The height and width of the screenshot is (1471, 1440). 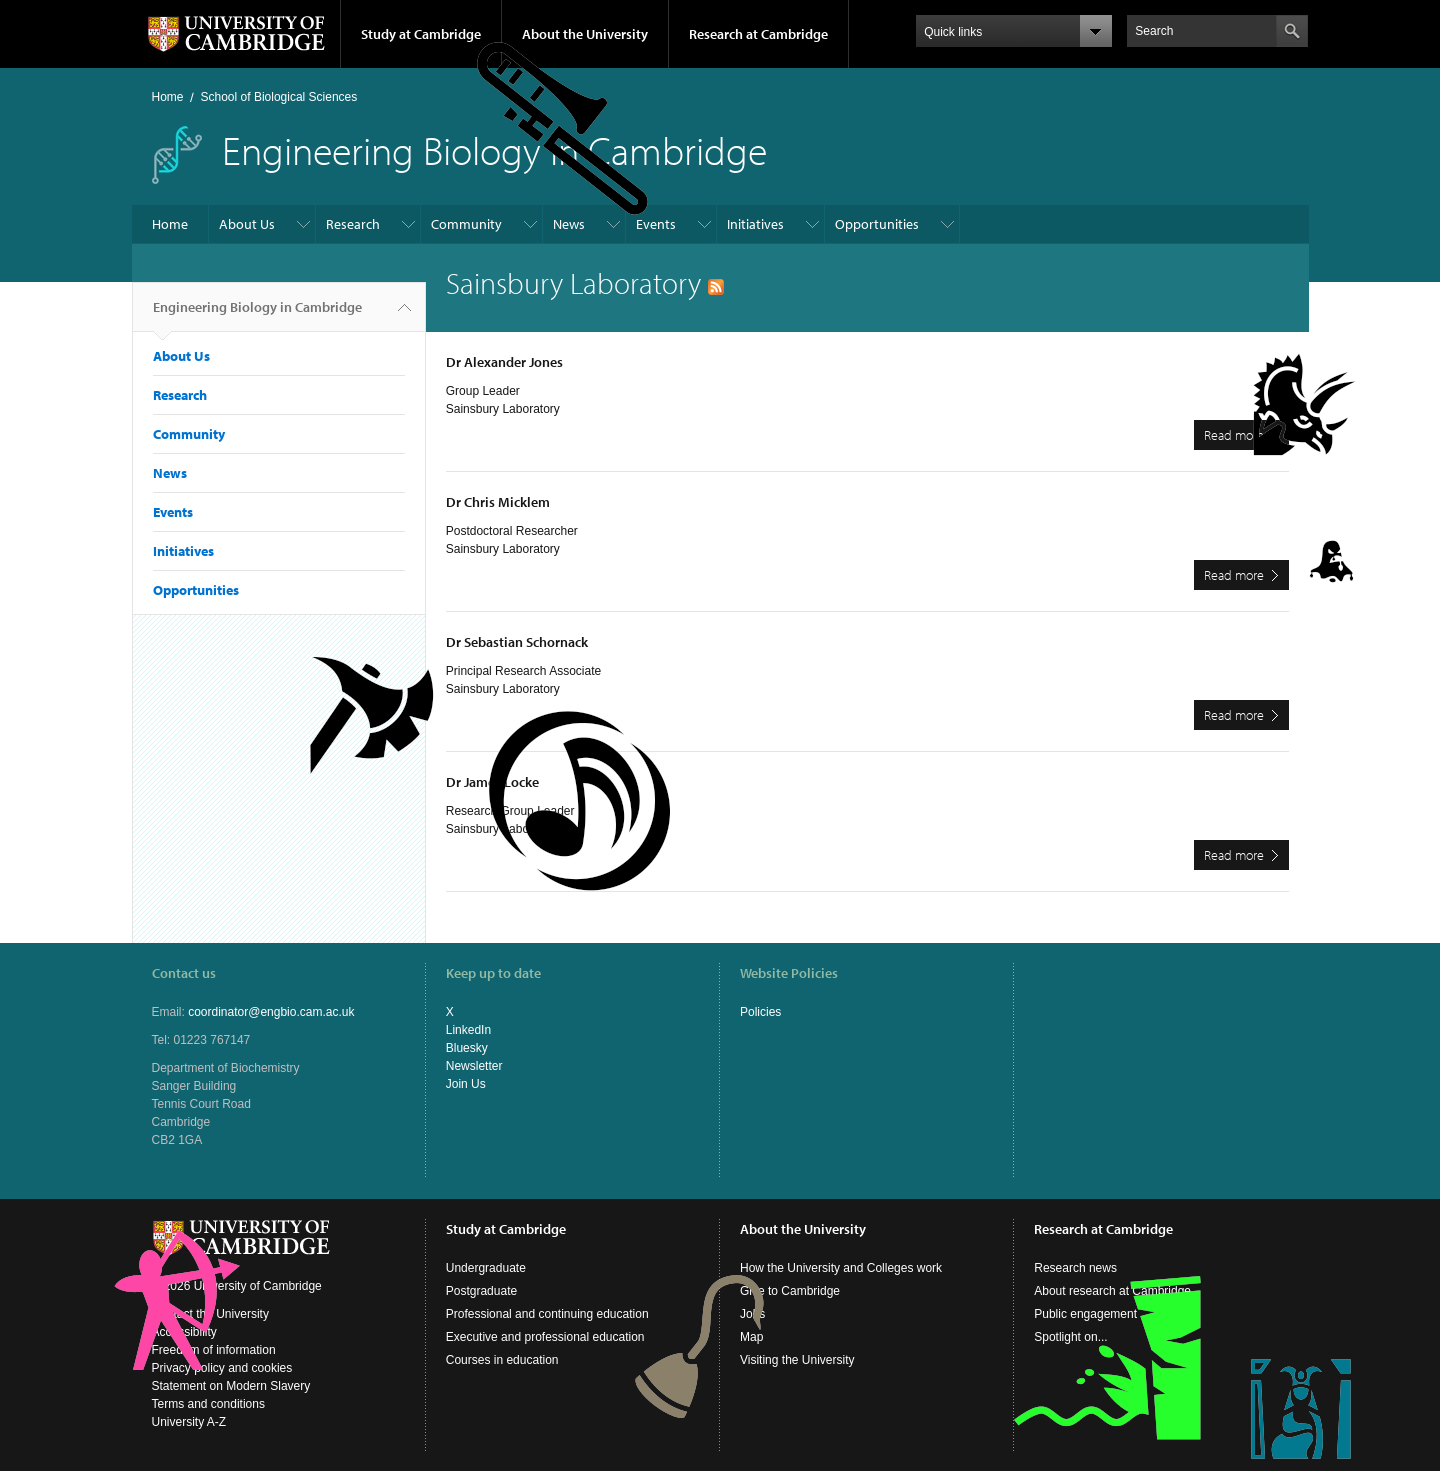 I want to click on the high priestess tarot card, so click(x=1301, y=1409).